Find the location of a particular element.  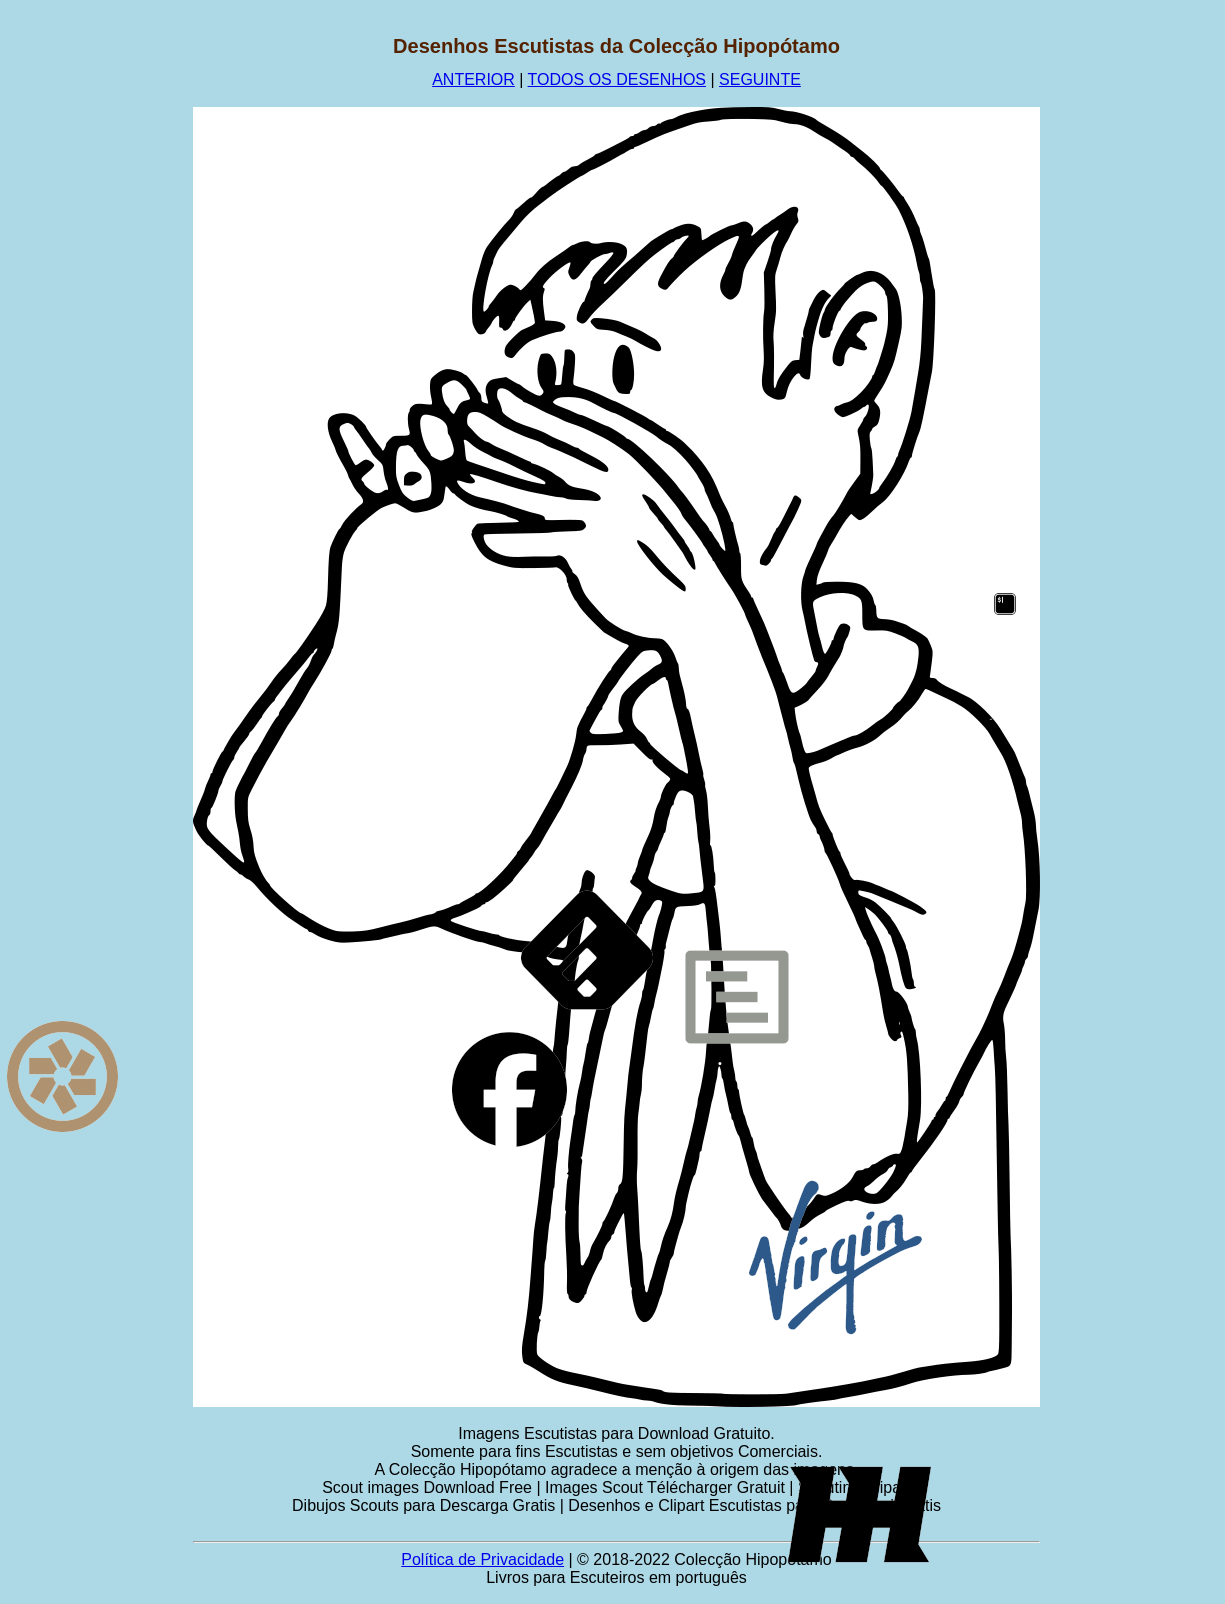

virgin group company logo is located at coordinates (835, 1257).